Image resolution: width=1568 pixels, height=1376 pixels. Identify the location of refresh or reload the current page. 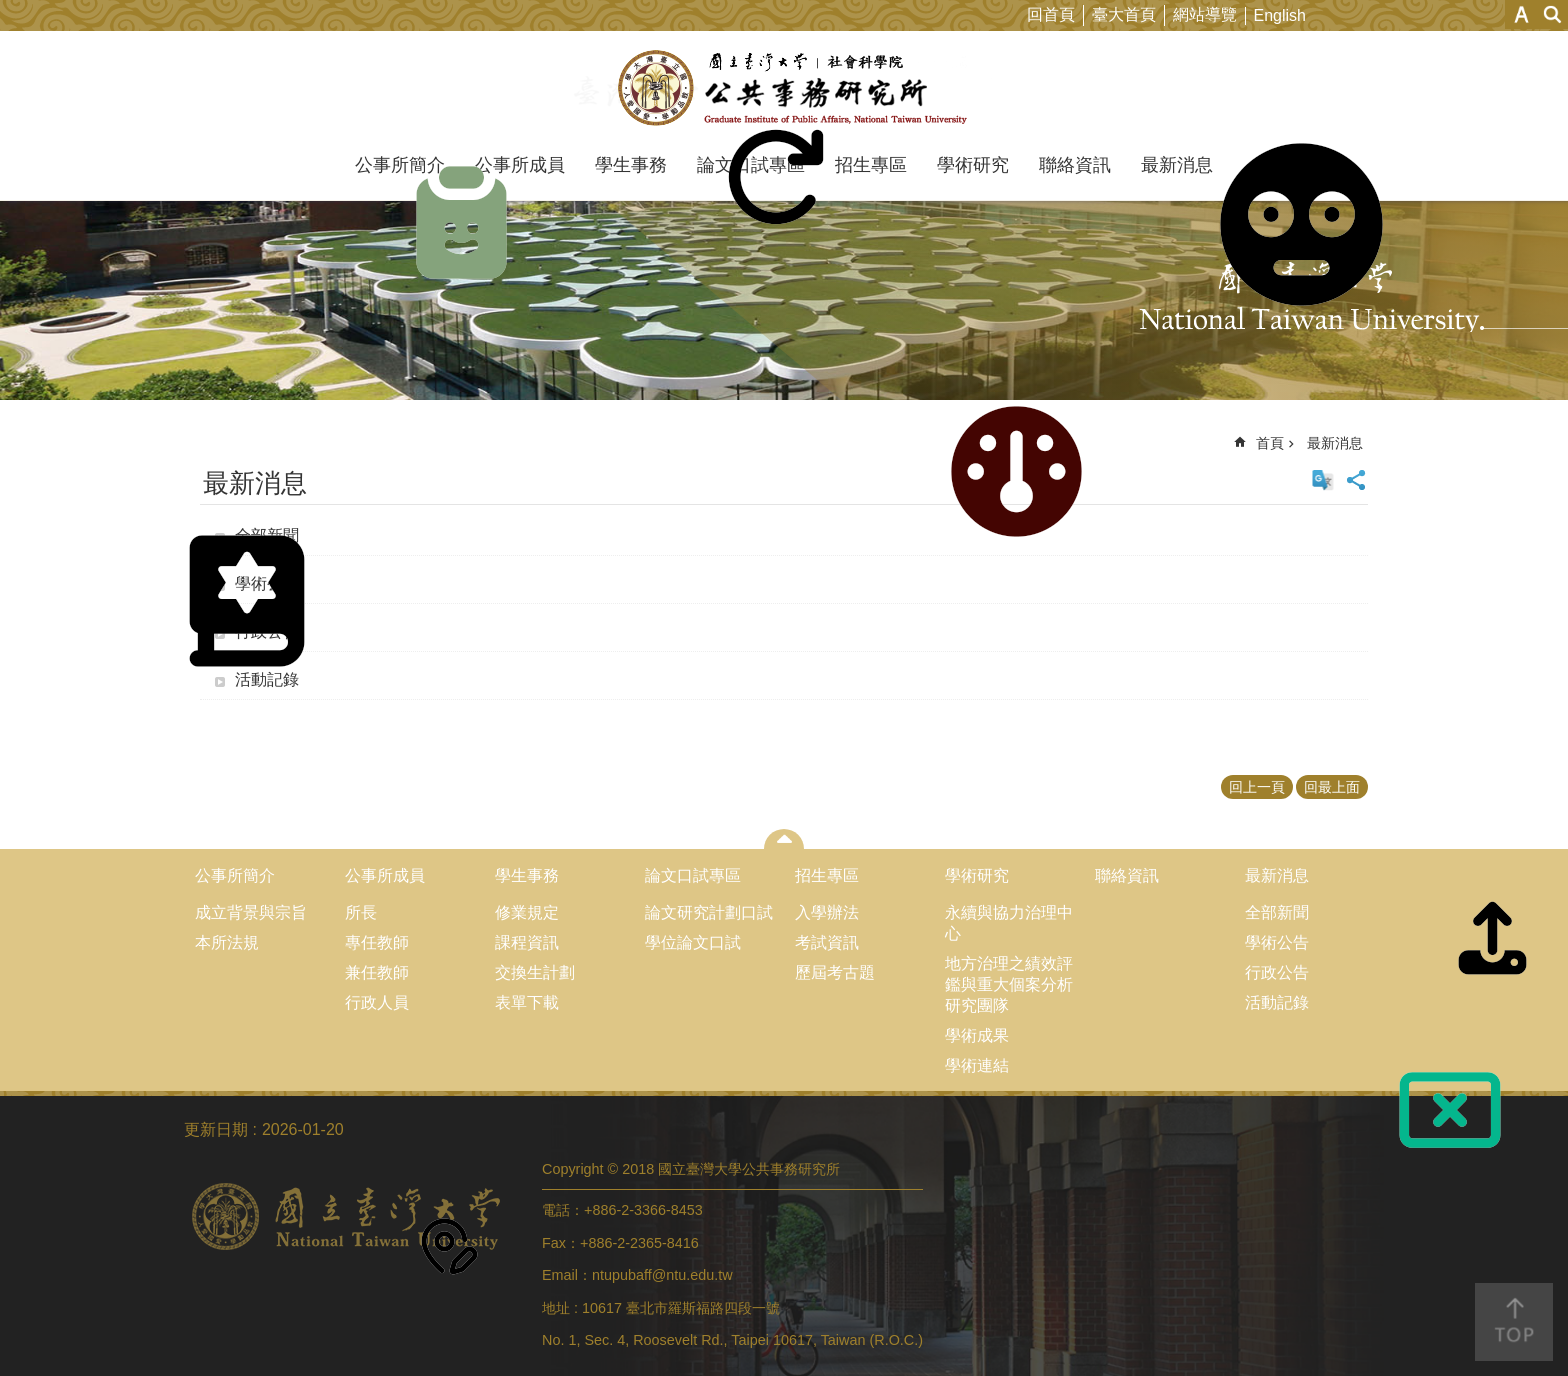
(776, 177).